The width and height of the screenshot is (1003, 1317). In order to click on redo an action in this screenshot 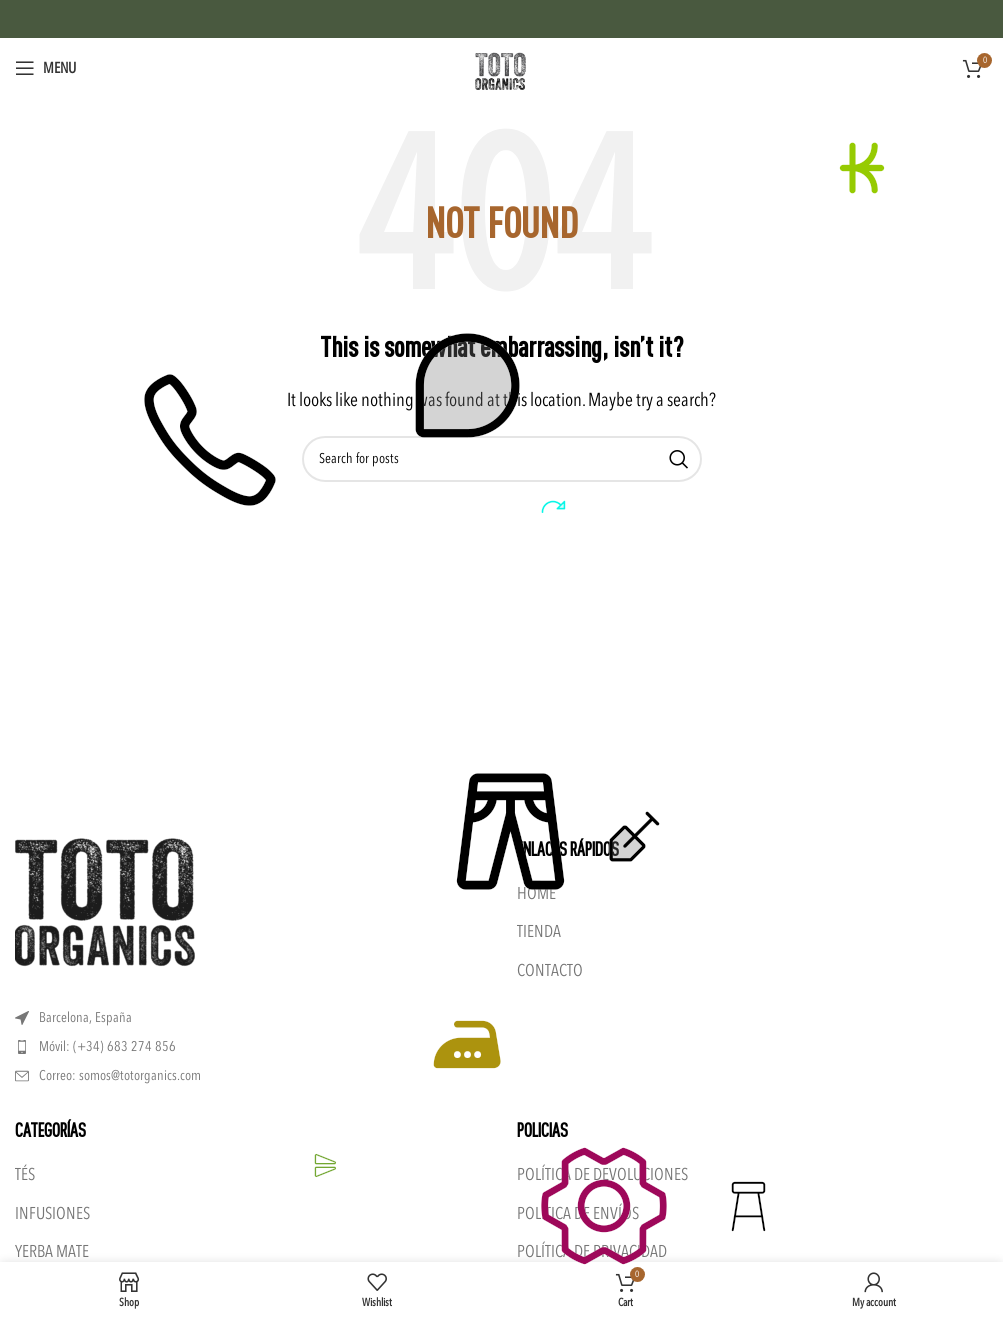, I will do `click(553, 506)`.